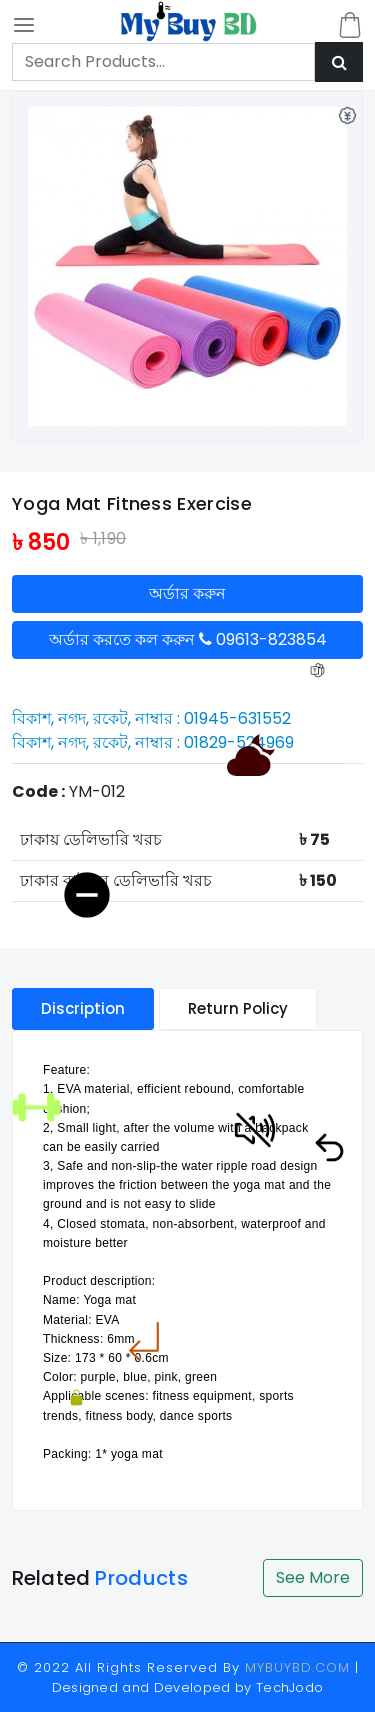 This screenshot has height=1712, width=375. I want to click on indicates cloudy night weather conditions, so click(251, 755).